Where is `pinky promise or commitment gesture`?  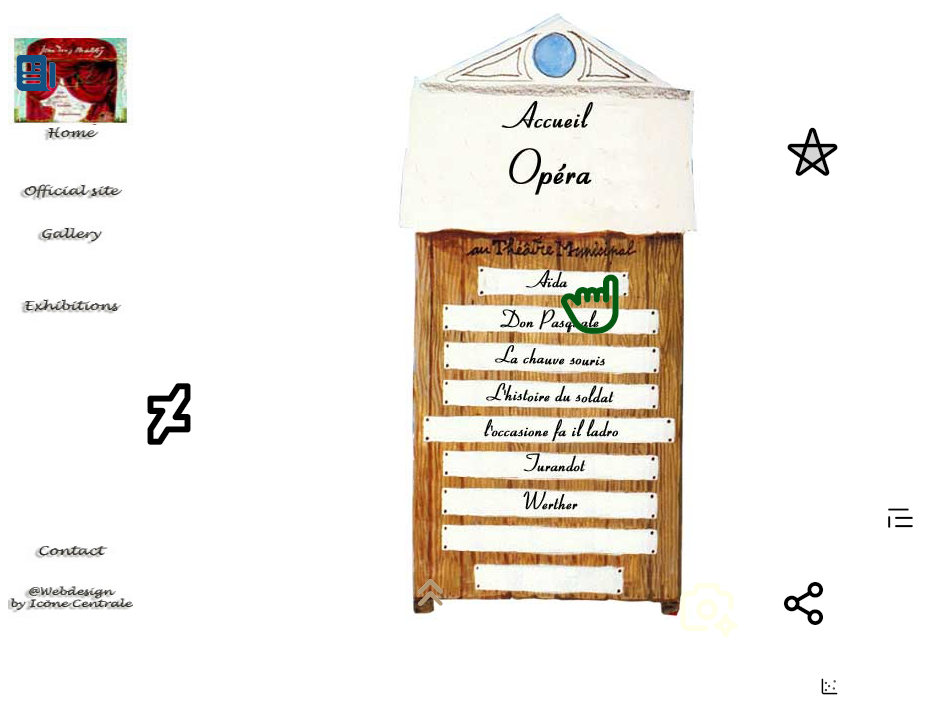
pinky promise or commitment gesture is located at coordinates (590, 299).